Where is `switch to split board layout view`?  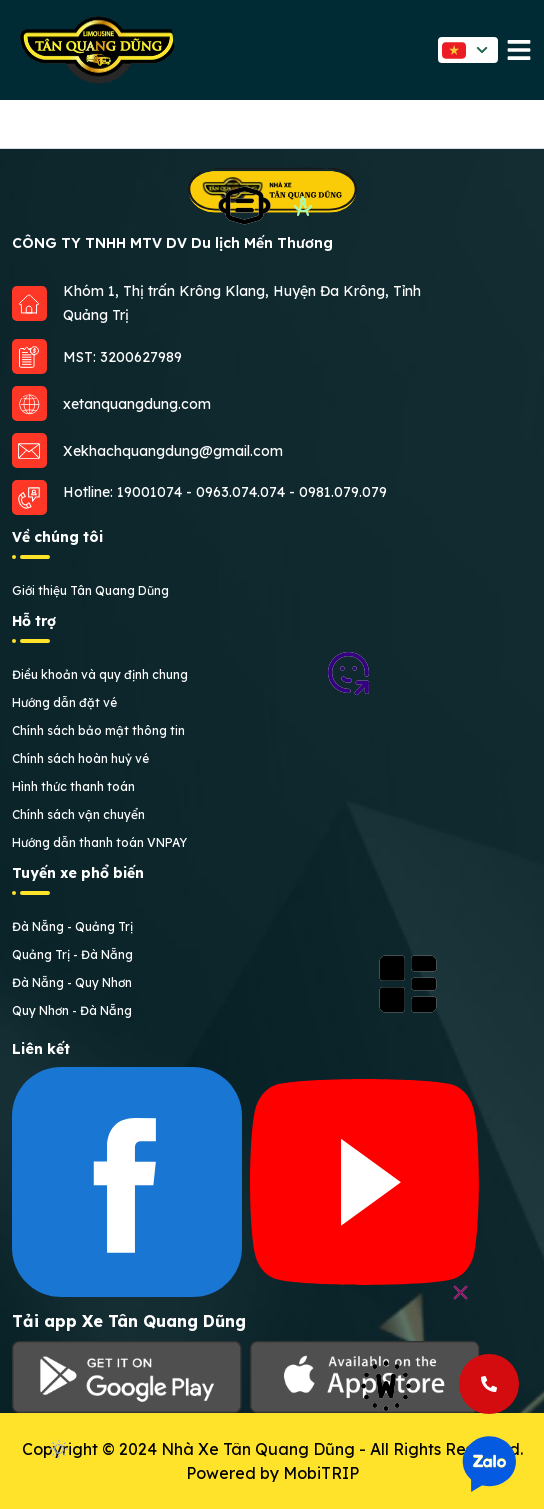 switch to split board layout view is located at coordinates (408, 984).